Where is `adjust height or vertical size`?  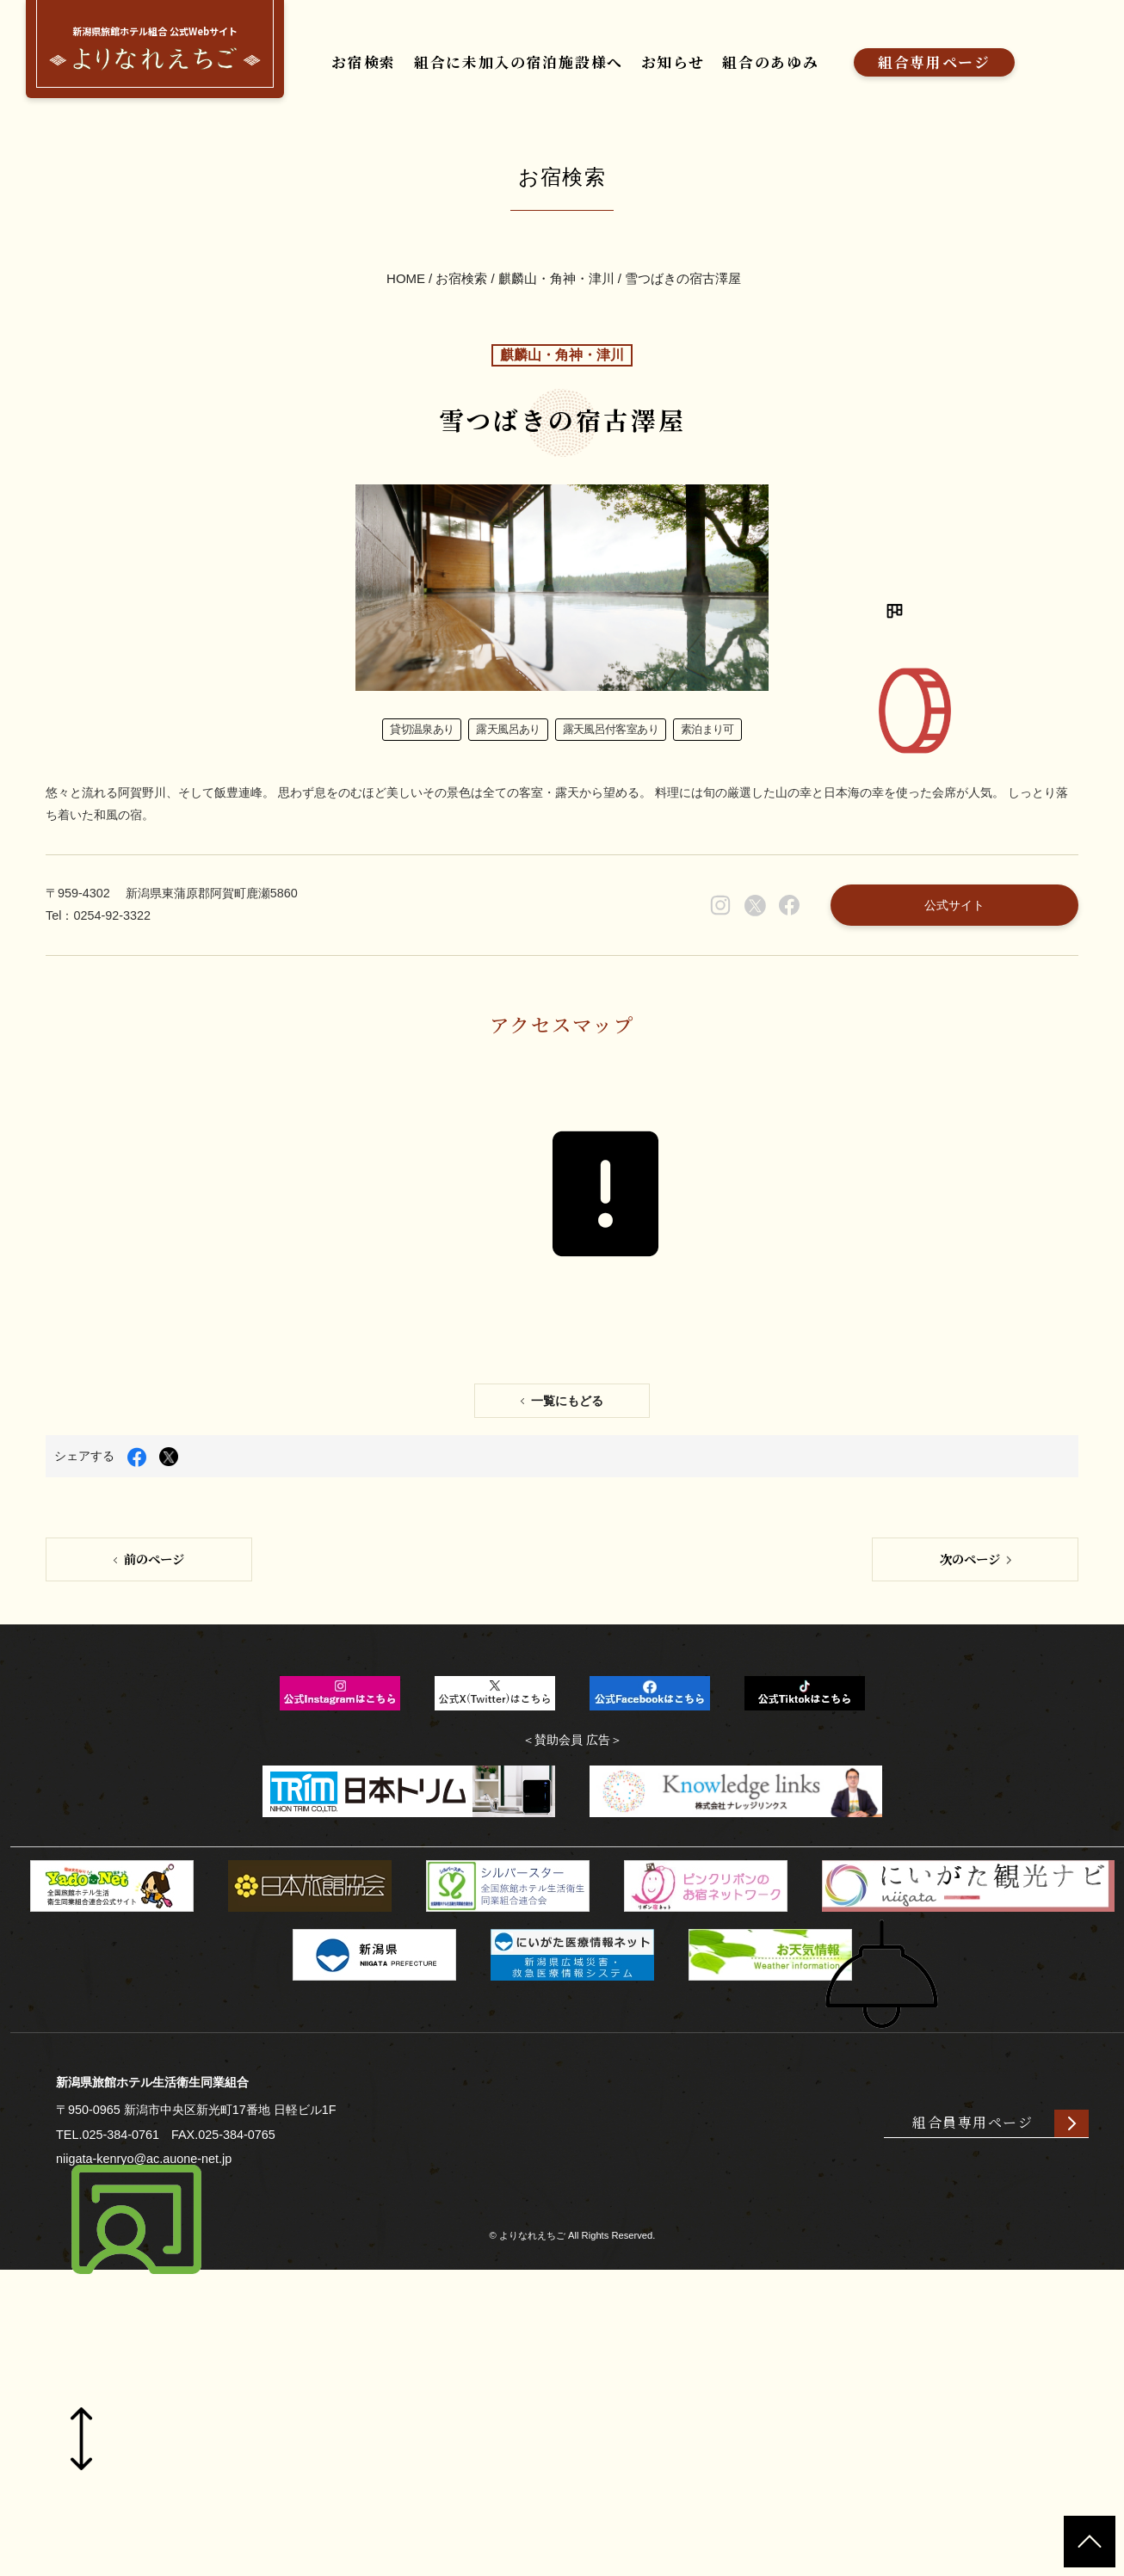
adjust height or vertical size is located at coordinates (81, 2438).